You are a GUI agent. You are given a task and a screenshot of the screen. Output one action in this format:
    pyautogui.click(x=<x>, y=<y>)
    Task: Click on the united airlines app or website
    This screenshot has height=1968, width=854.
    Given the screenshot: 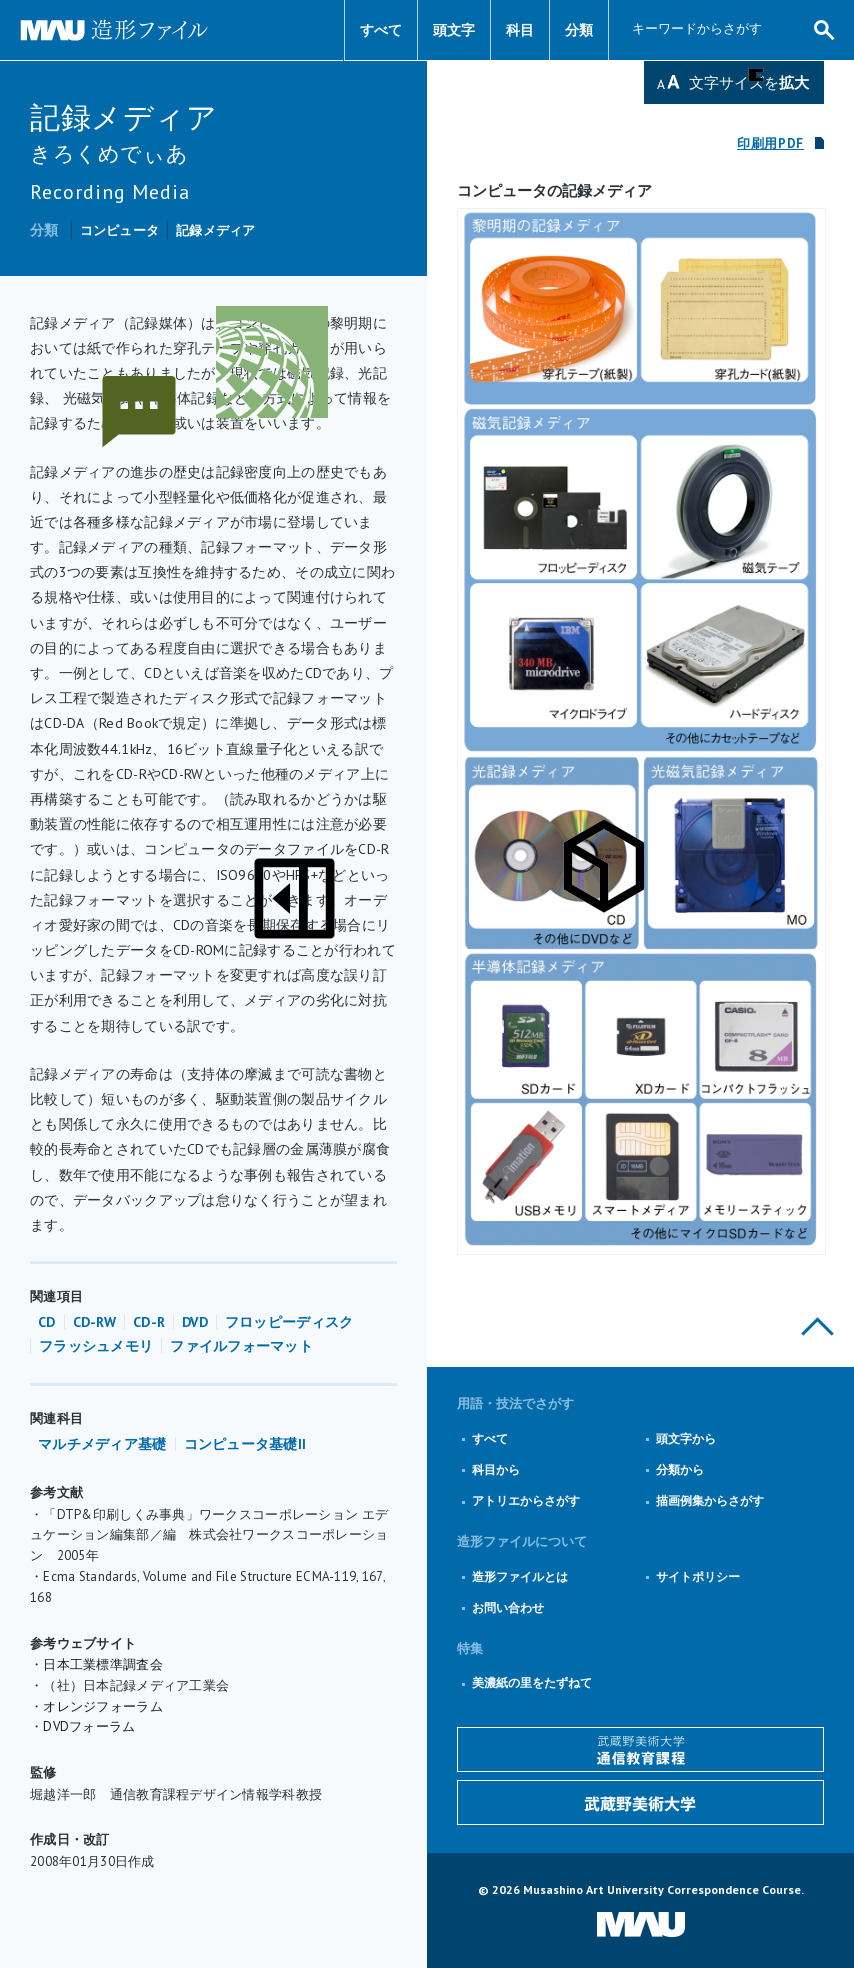 What is the action you would take?
    pyautogui.click(x=272, y=362)
    